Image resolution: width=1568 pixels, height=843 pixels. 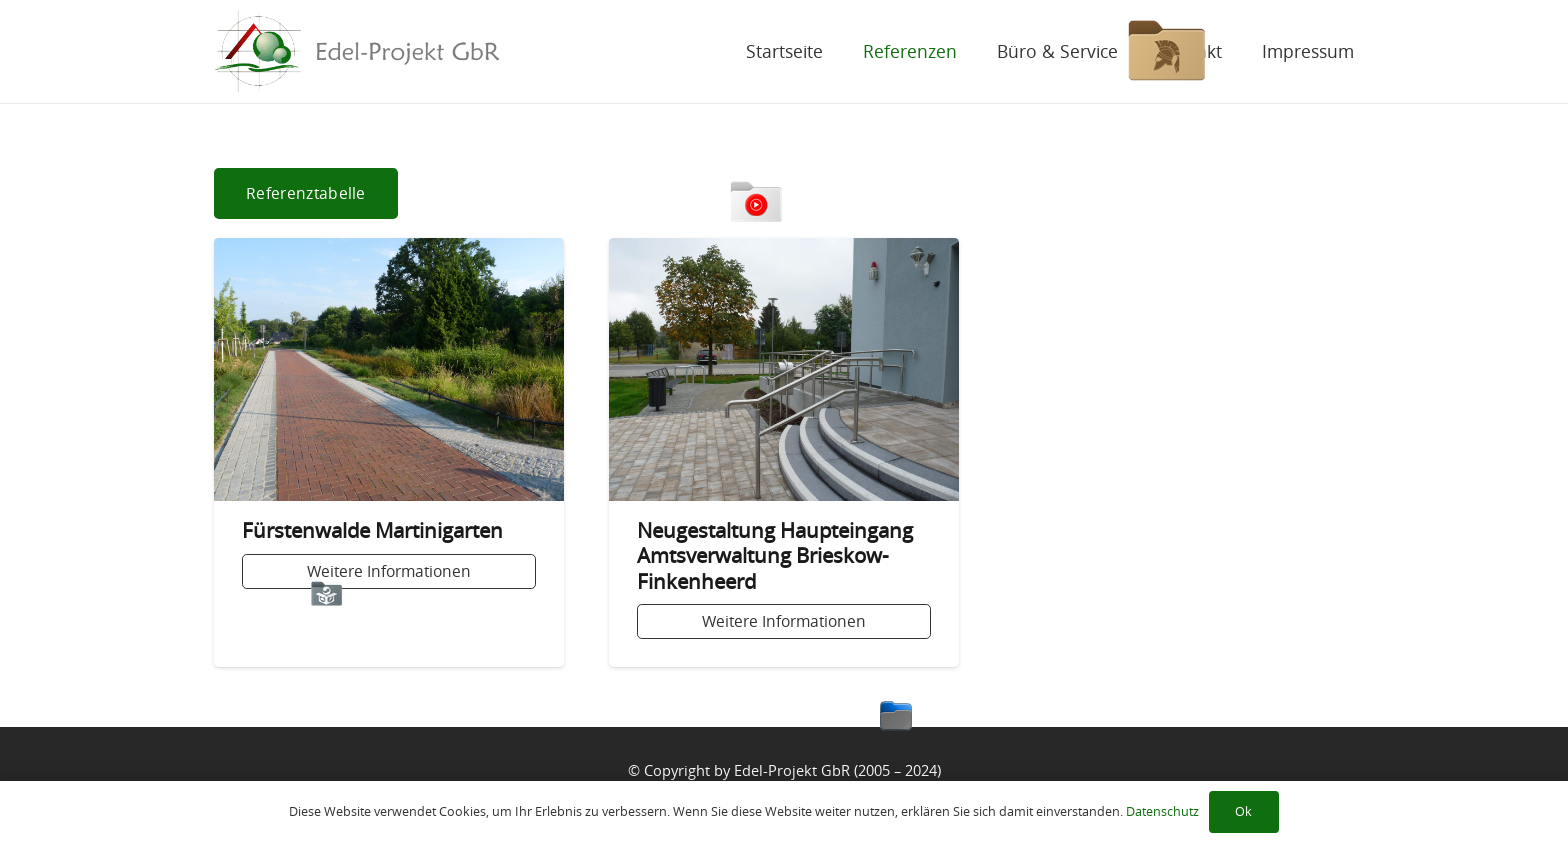 I want to click on open youtube music downloads folder, so click(x=756, y=203).